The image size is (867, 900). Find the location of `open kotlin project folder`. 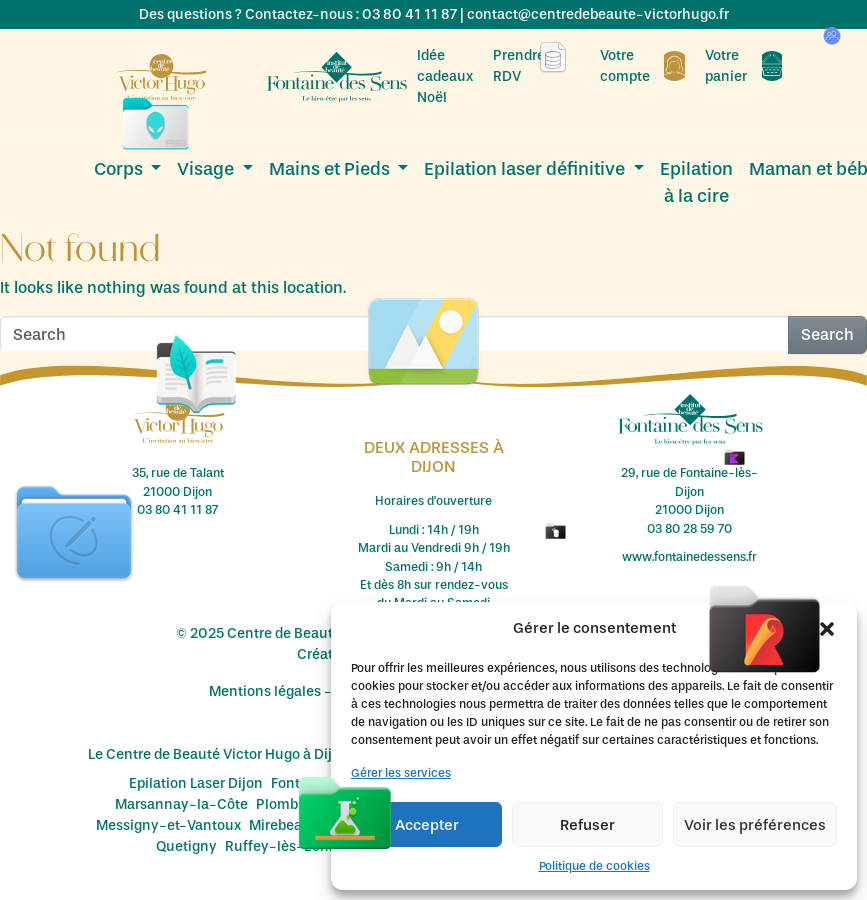

open kotlin project folder is located at coordinates (734, 457).